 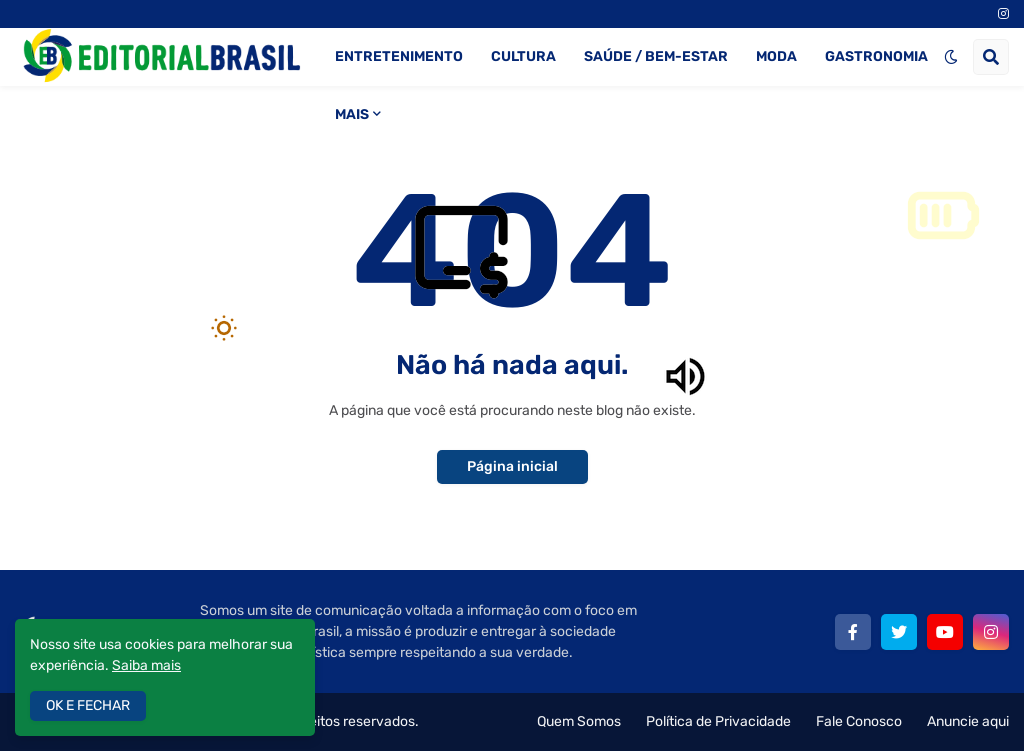 I want to click on adjust screen brightness to low setting, so click(x=224, y=328).